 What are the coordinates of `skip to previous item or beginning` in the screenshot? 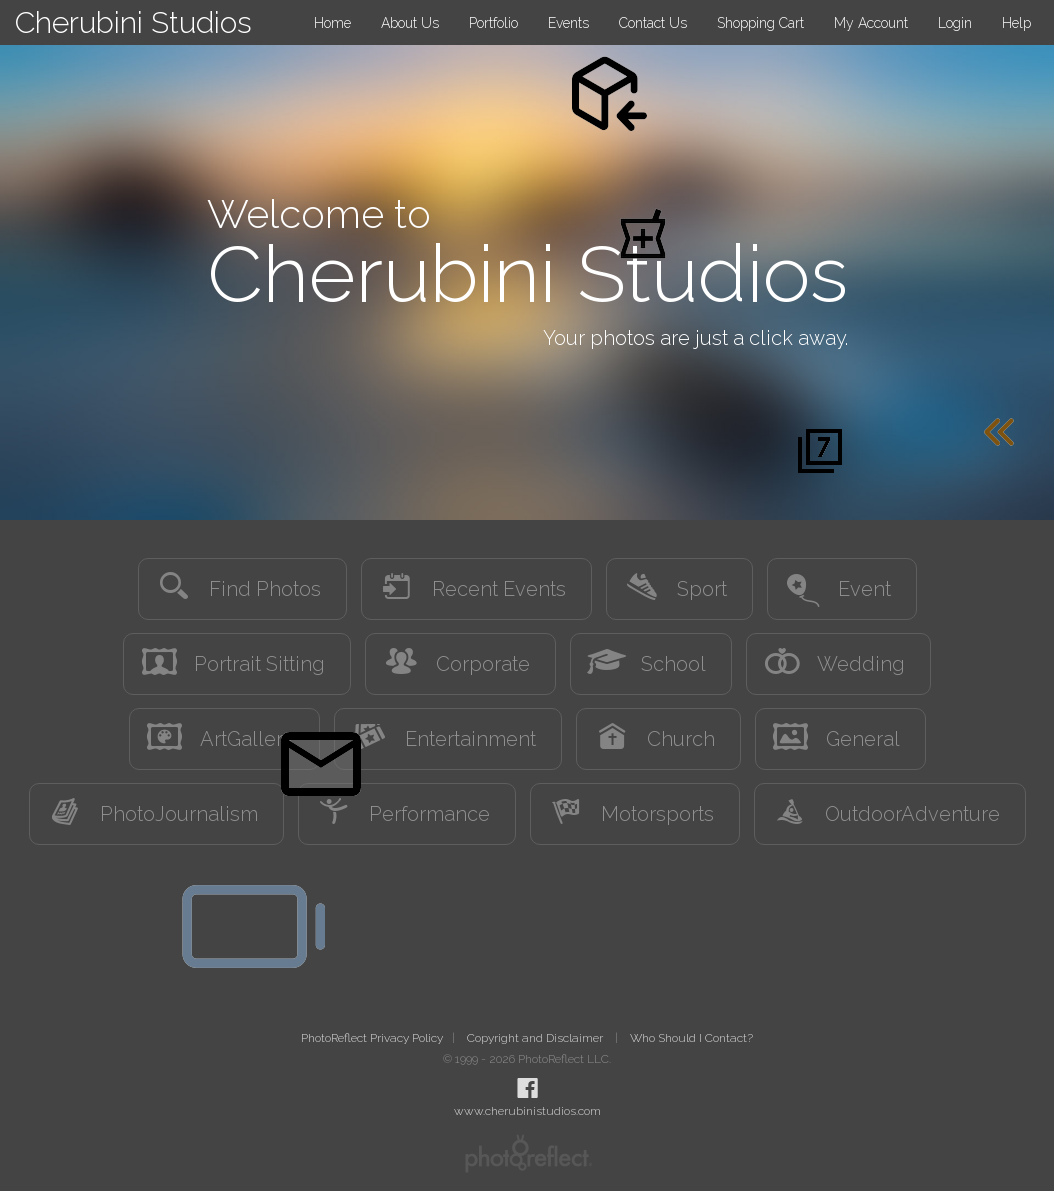 It's located at (1000, 432).